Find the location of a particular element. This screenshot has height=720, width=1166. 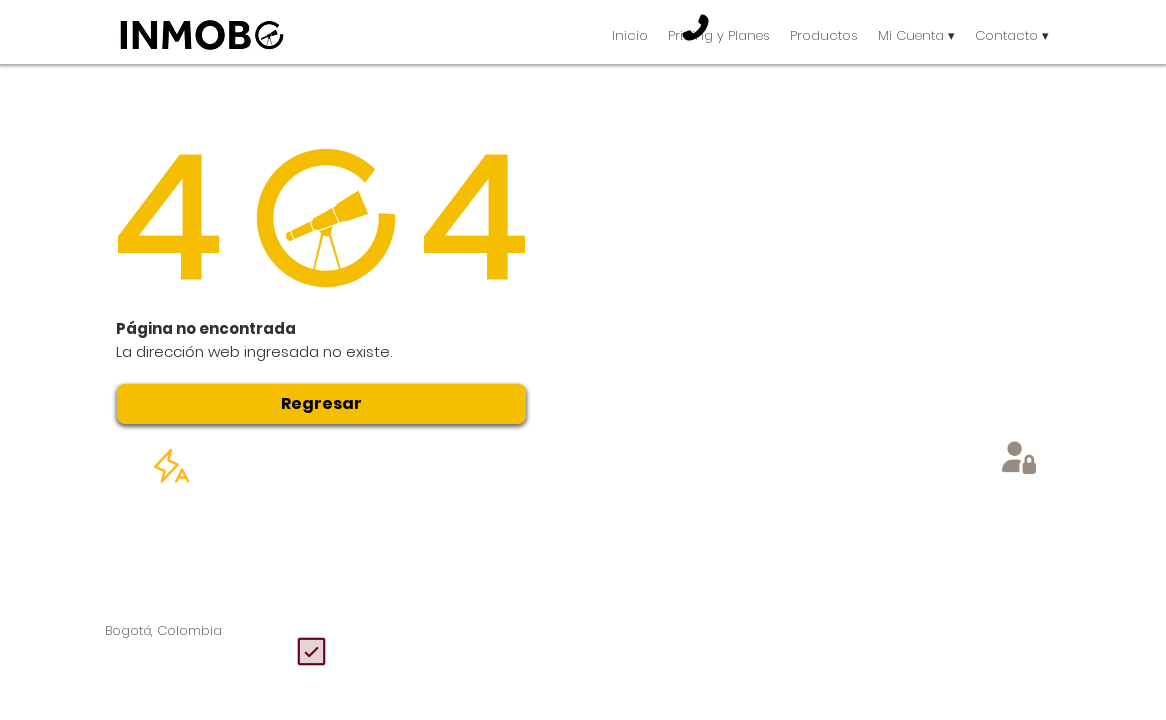

mark task as complete is located at coordinates (311, 651).